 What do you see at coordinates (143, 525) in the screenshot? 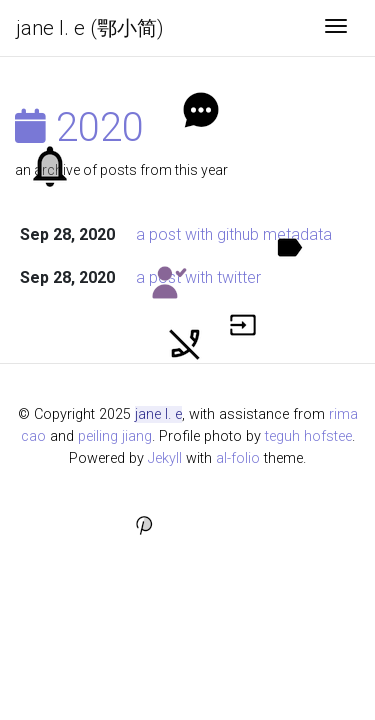
I see `open Pinterest app` at bounding box center [143, 525].